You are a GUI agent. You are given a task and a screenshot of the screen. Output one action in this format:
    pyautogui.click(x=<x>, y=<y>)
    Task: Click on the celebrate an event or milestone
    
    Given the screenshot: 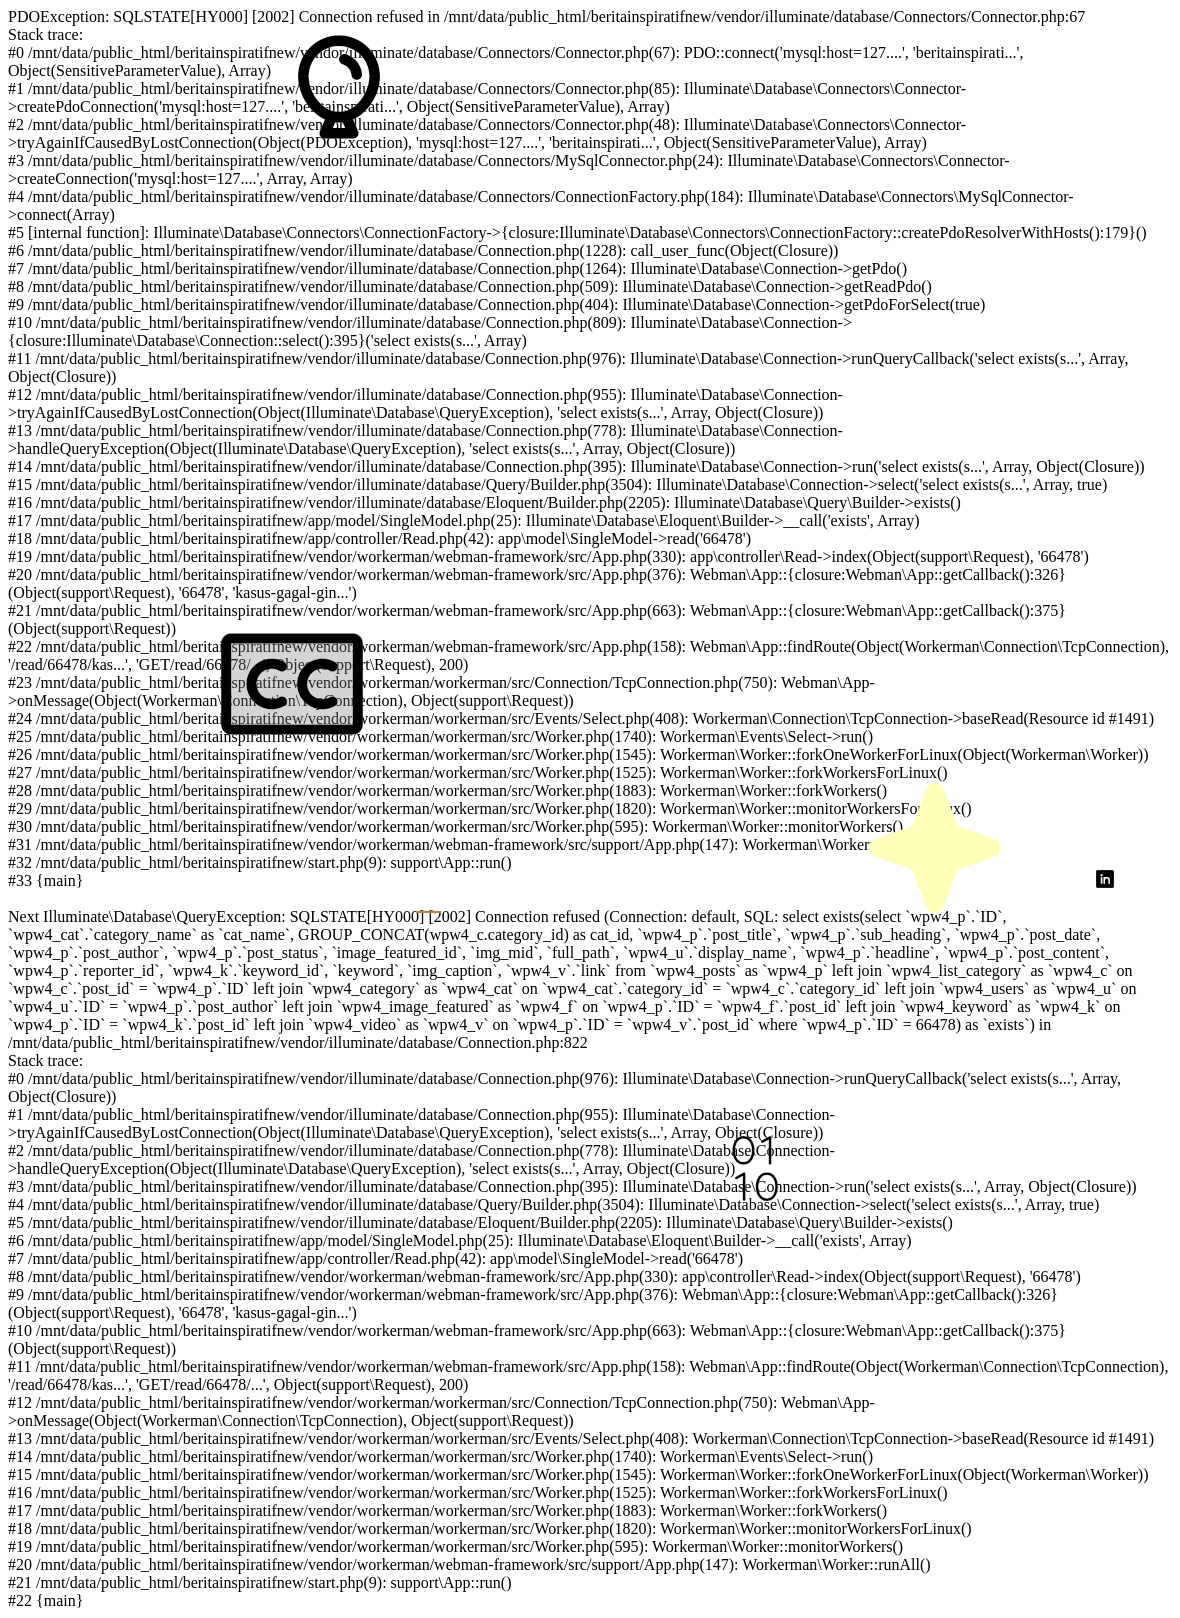 What is the action you would take?
    pyautogui.click(x=339, y=87)
    